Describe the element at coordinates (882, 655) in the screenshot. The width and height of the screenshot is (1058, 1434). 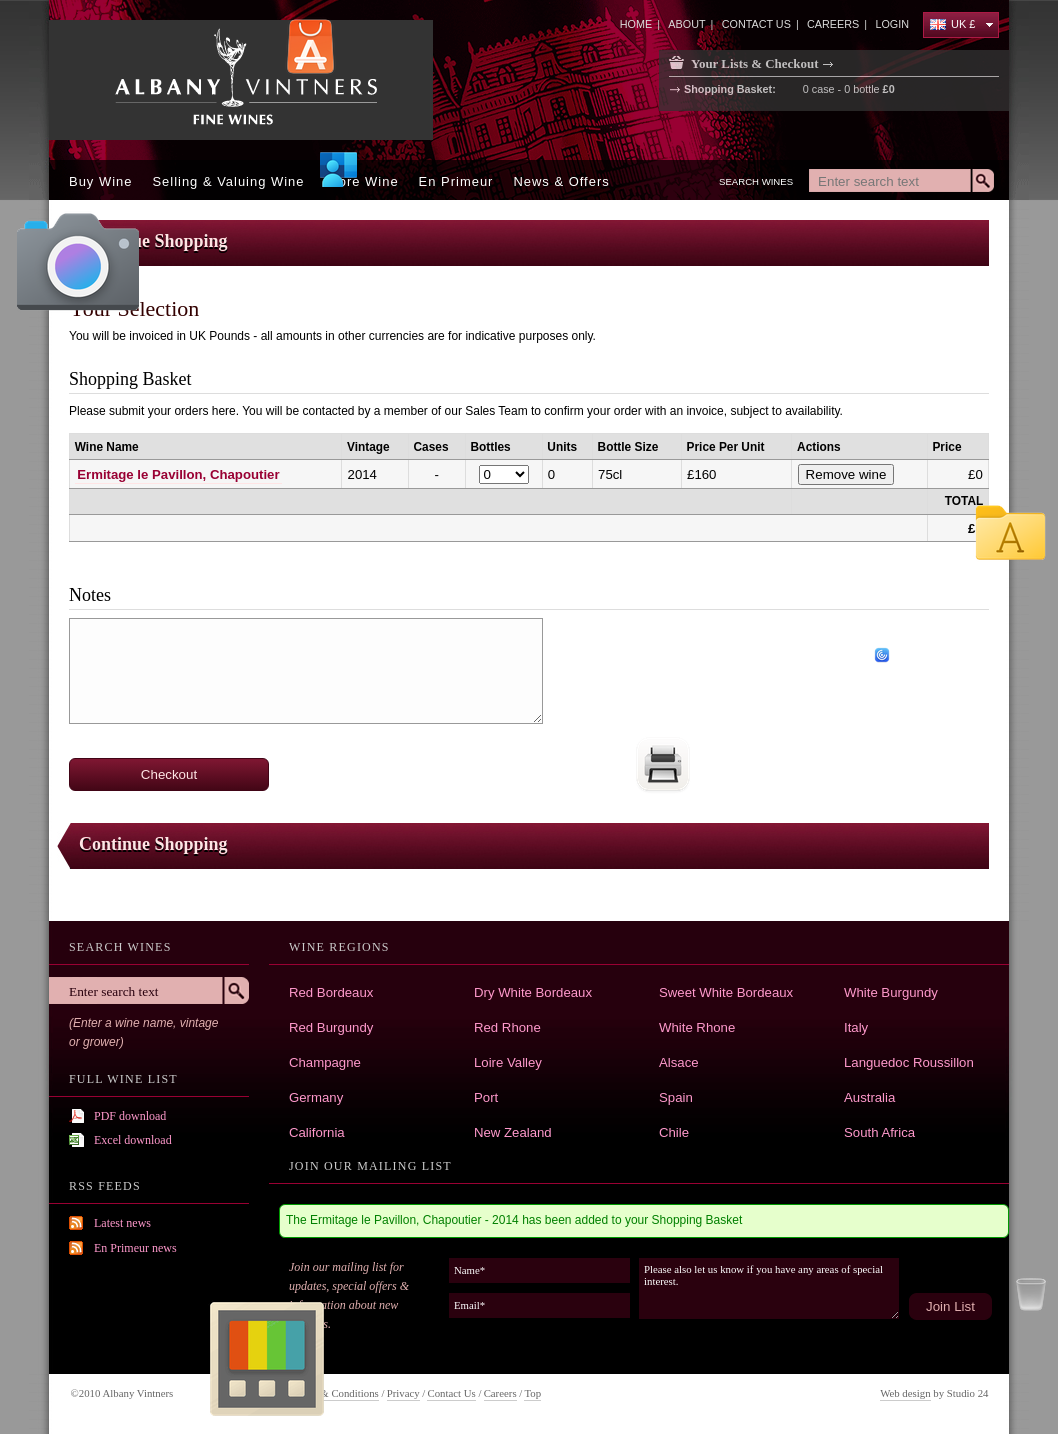
I see `open citrix workspace app` at that location.